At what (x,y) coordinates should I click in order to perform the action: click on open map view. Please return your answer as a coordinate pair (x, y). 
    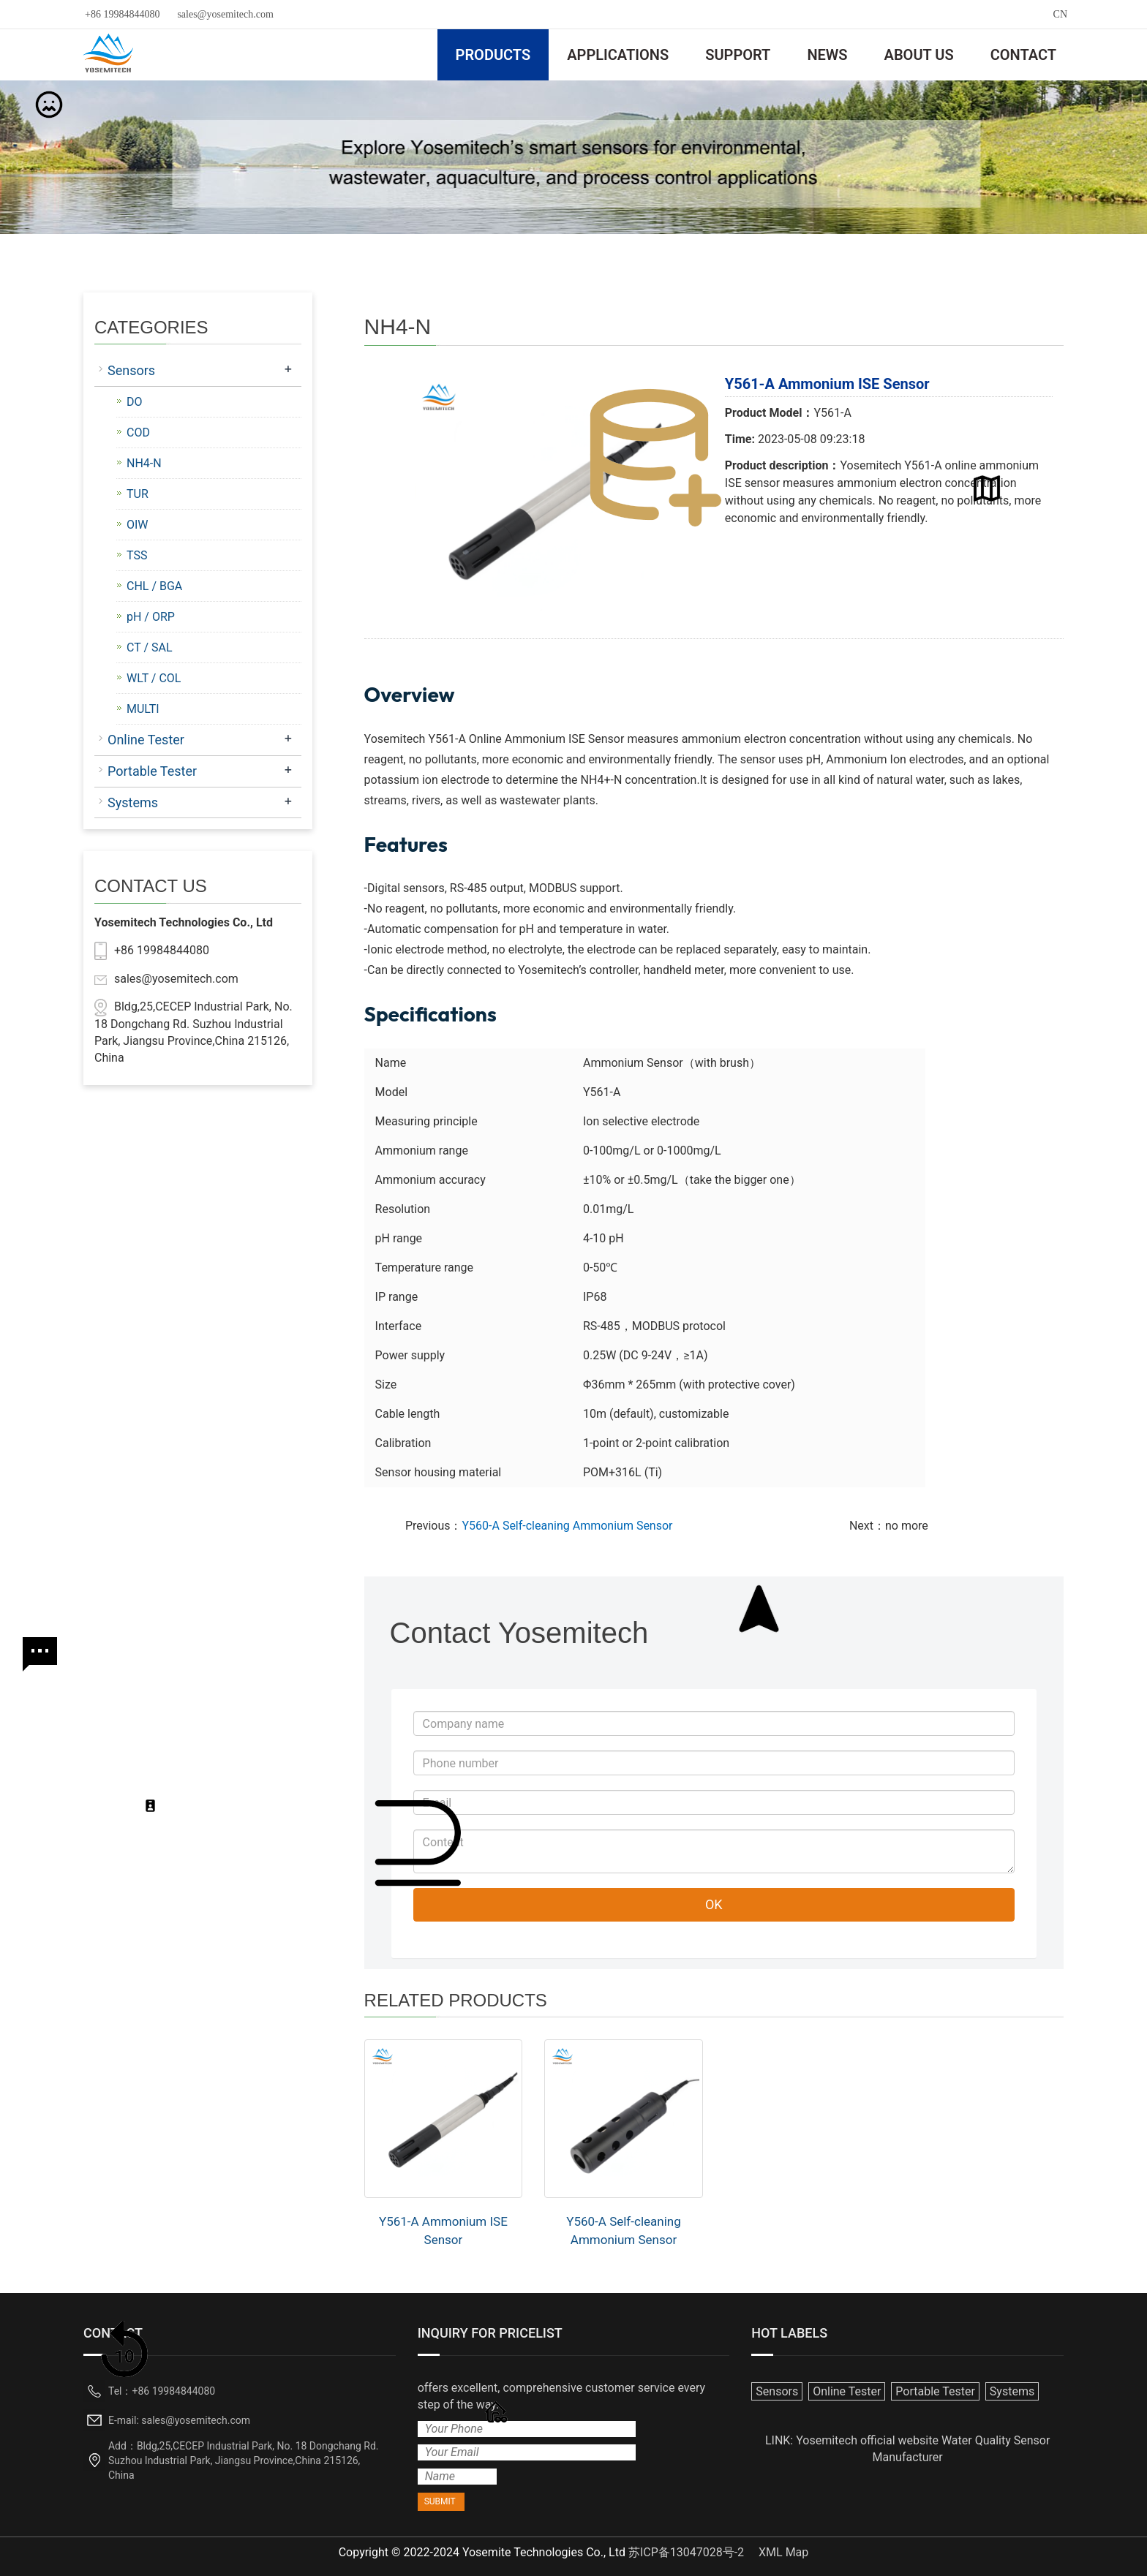
    Looking at the image, I should click on (987, 488).